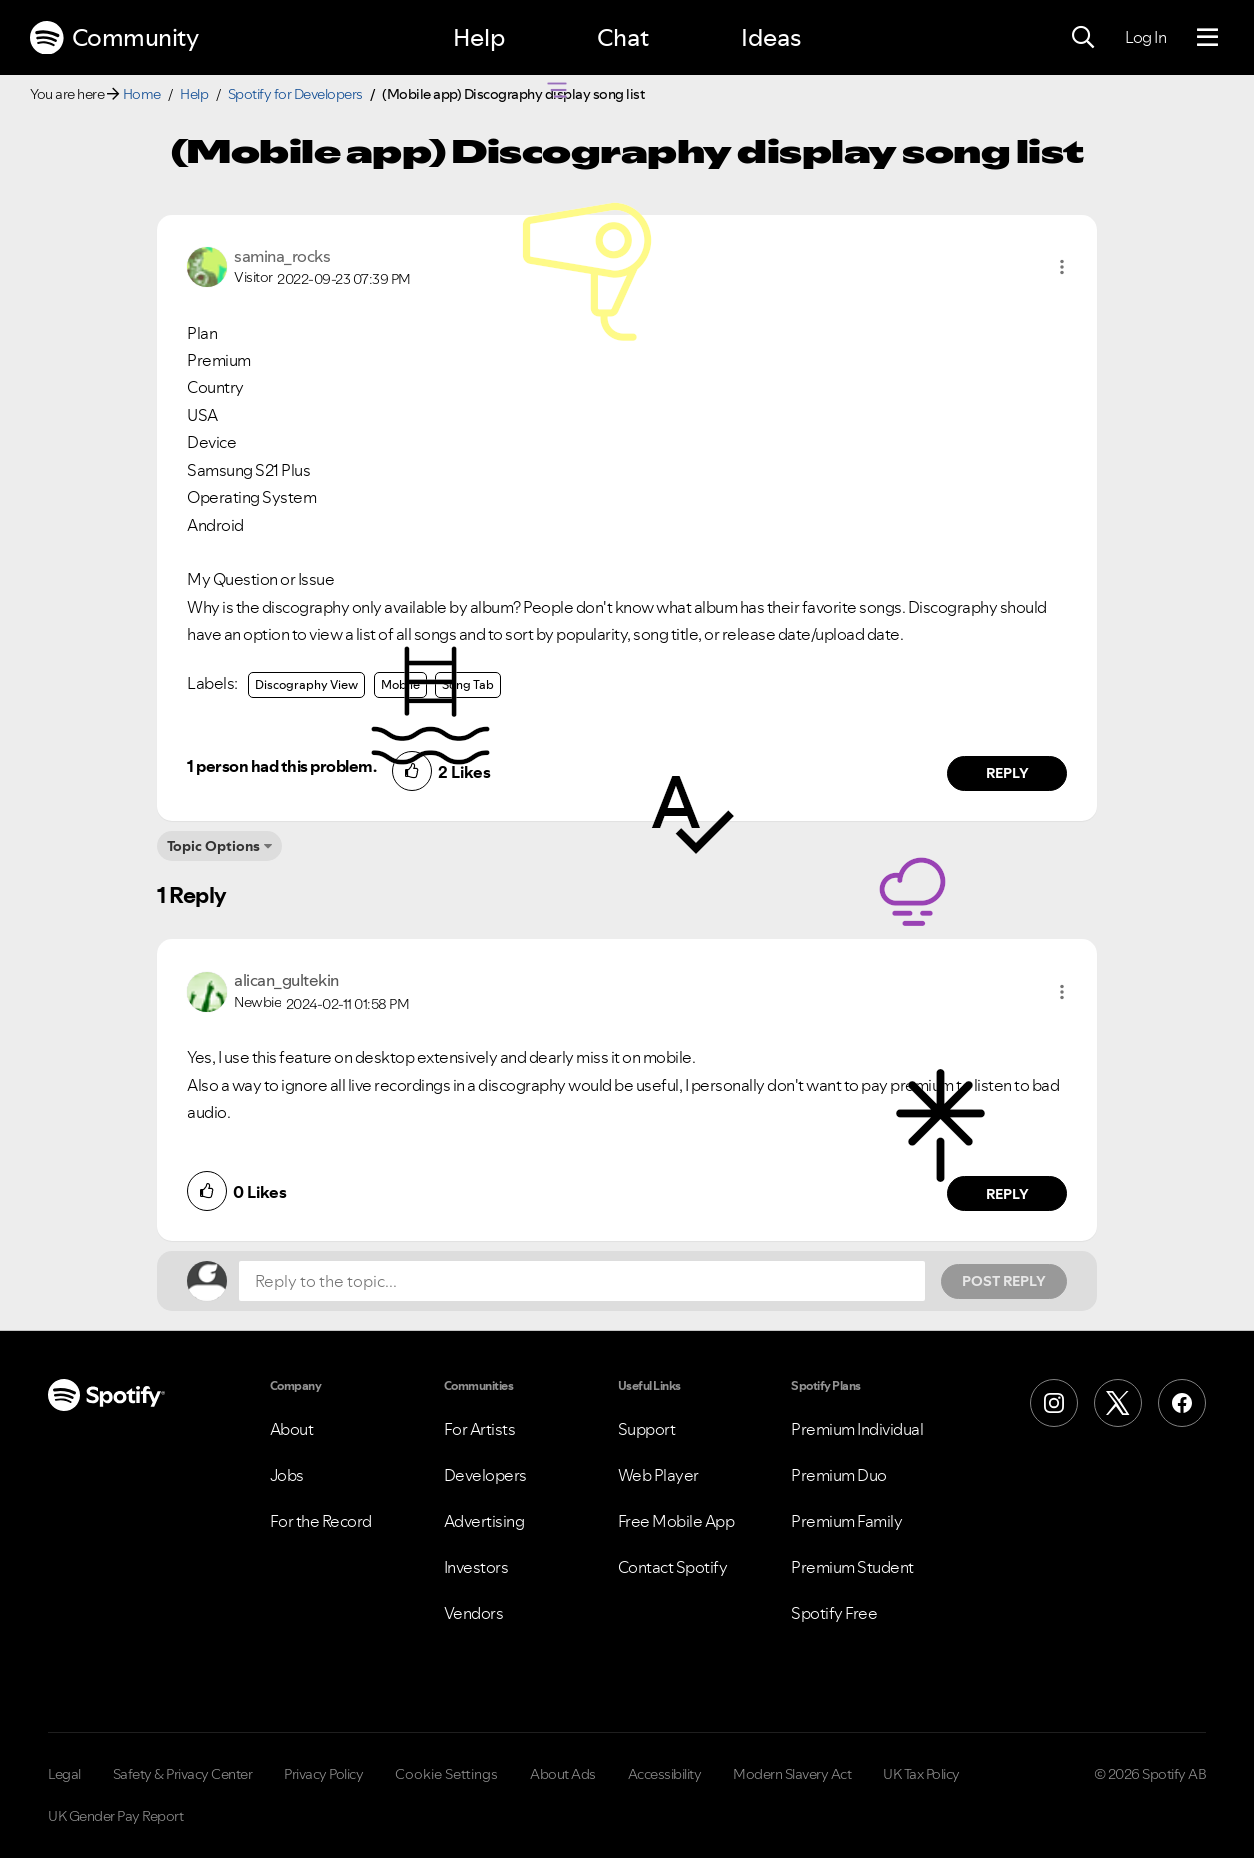 The width and height of the screenshot is (1254, 1858). I want to click on link to linktree profile, so click(940, 1125).